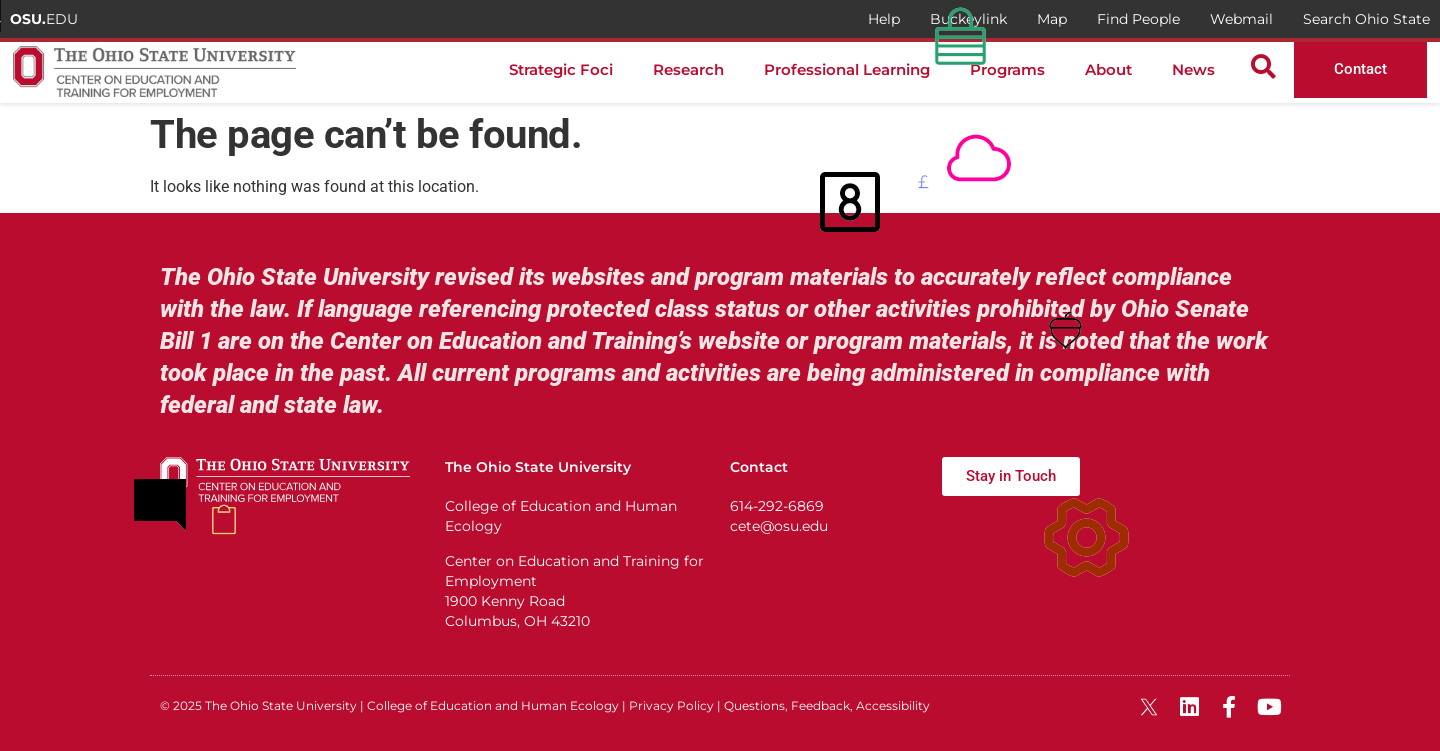 The height and width of the screenshot is (751, 1440). I want to click on nature or outdoors category indicator, so click(1065, 330).